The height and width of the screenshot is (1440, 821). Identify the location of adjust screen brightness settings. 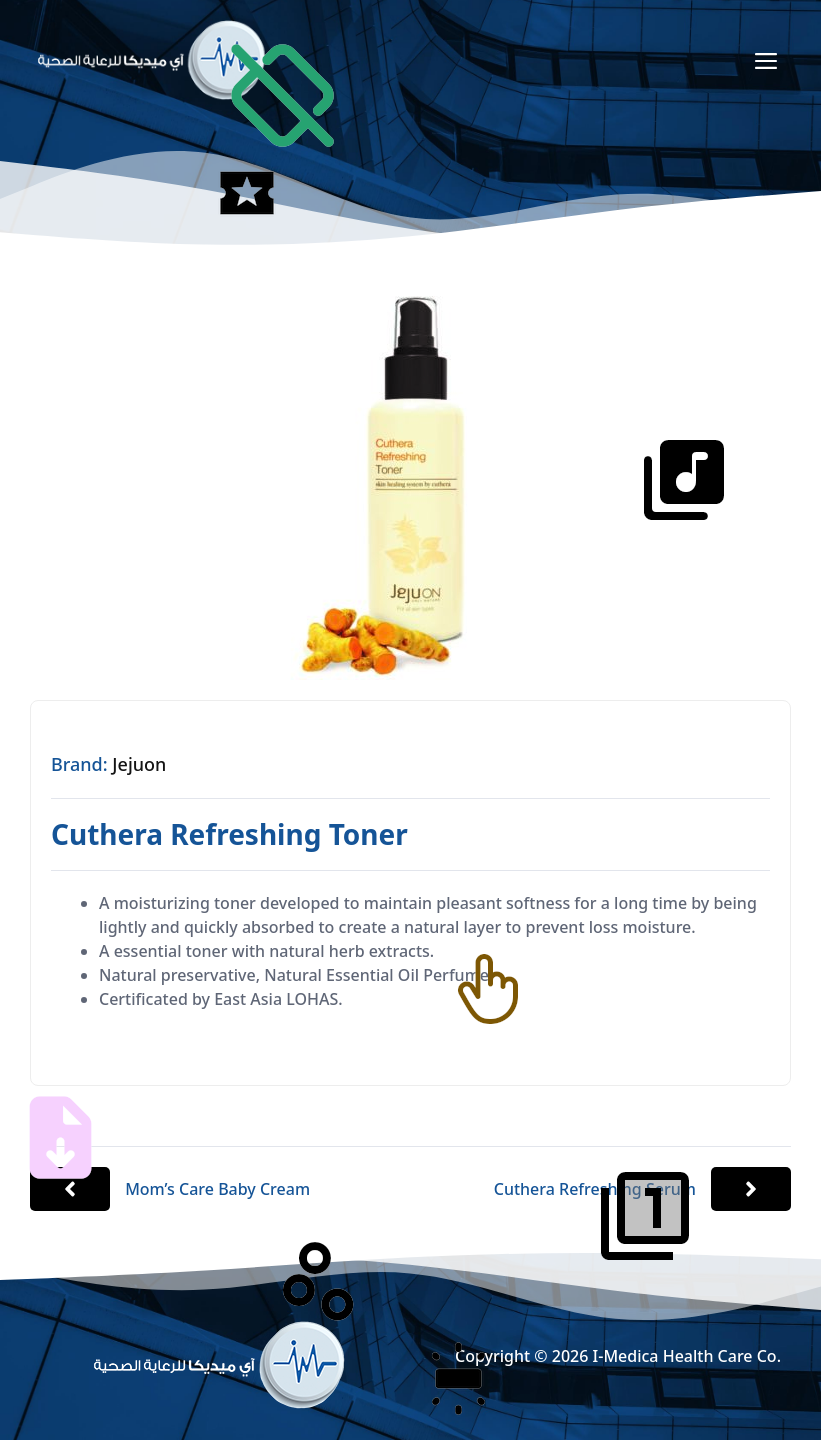
(458, 1378).